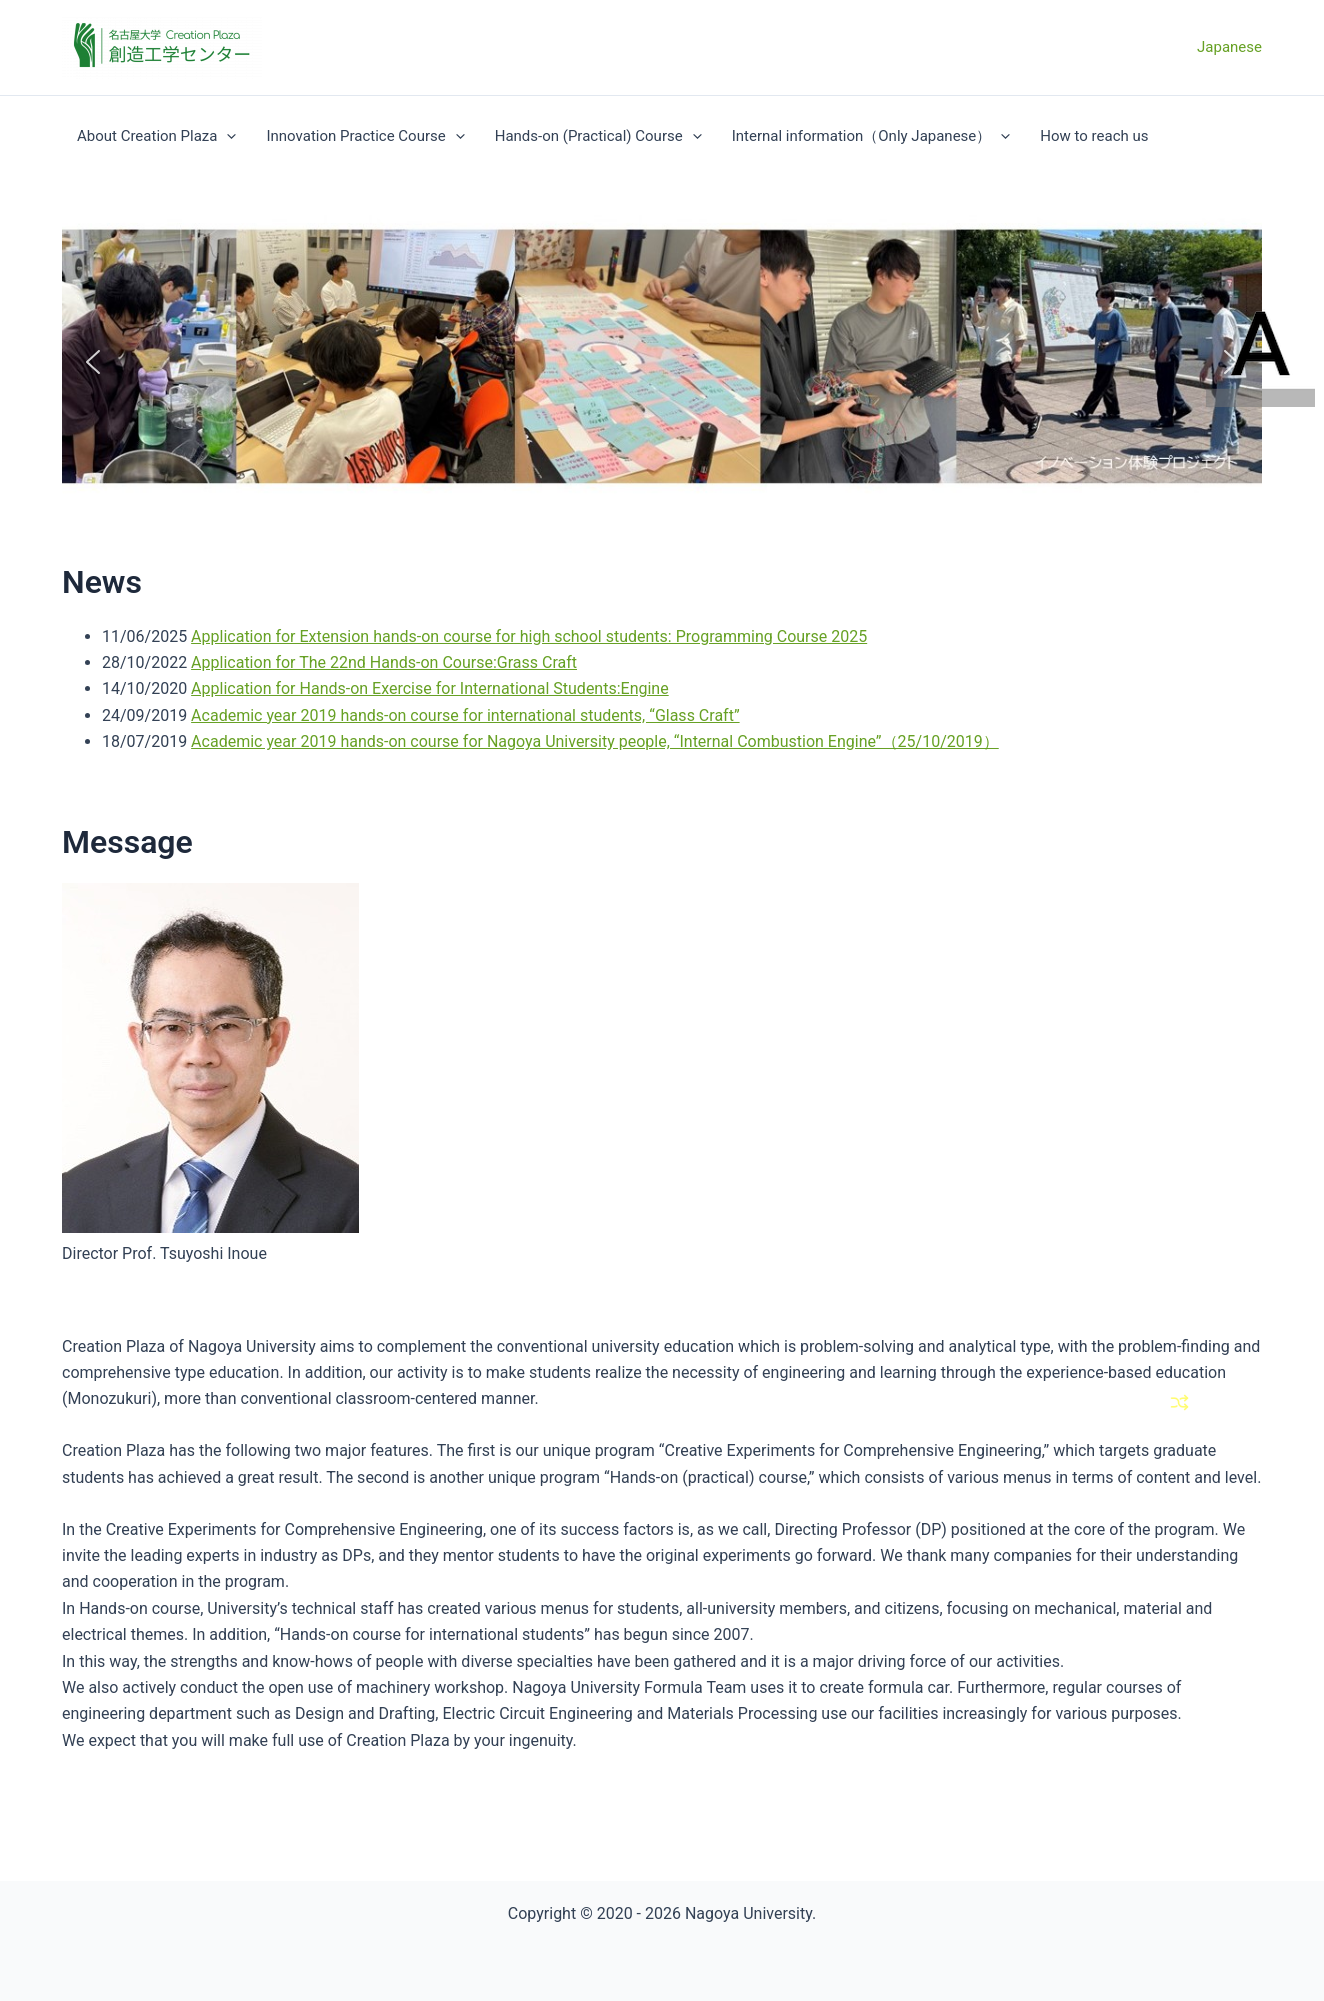 The height and width of the screenshot is (2001, 1324). I want to click on change text color, so click(1260, 352).